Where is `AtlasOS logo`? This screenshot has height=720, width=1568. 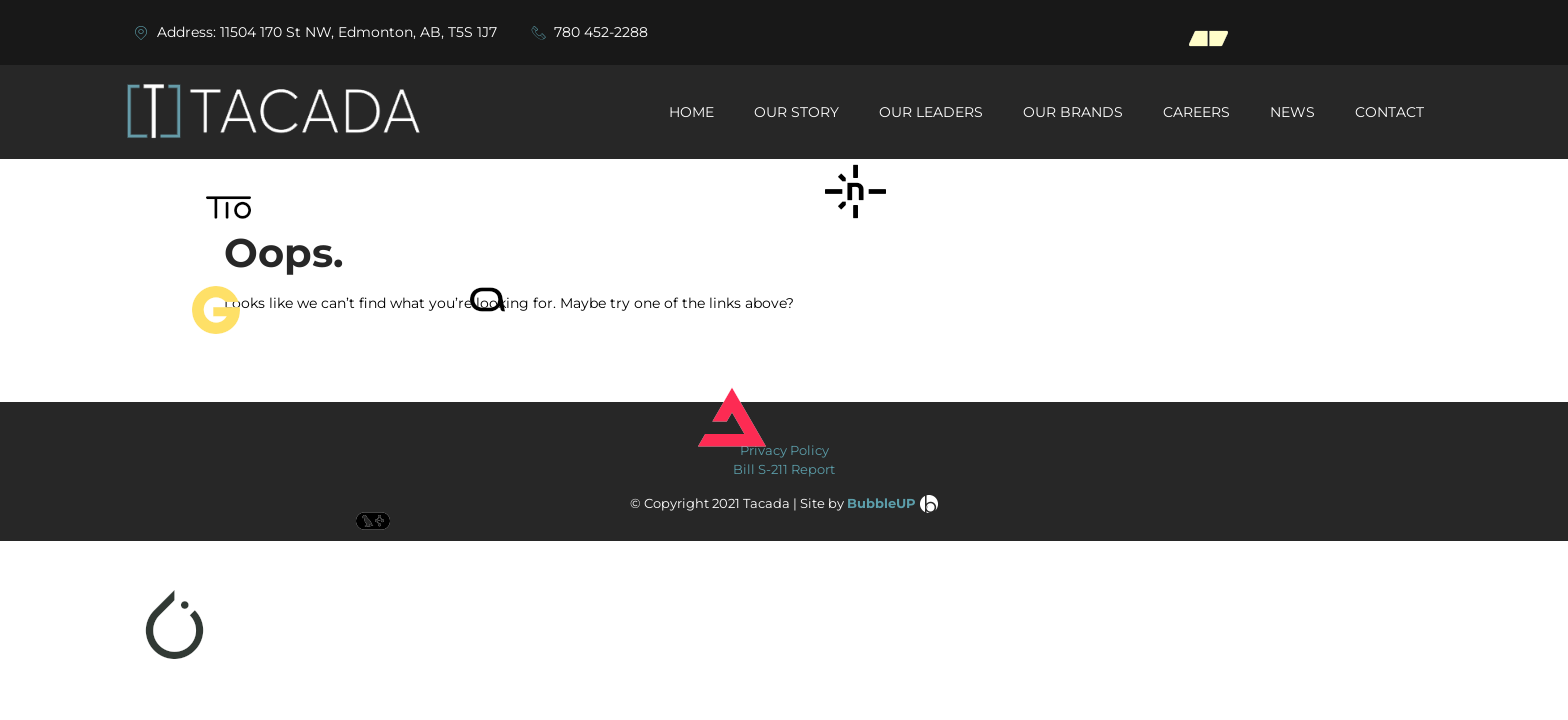
AtlasOS logo is located at coordinates (732, 417).